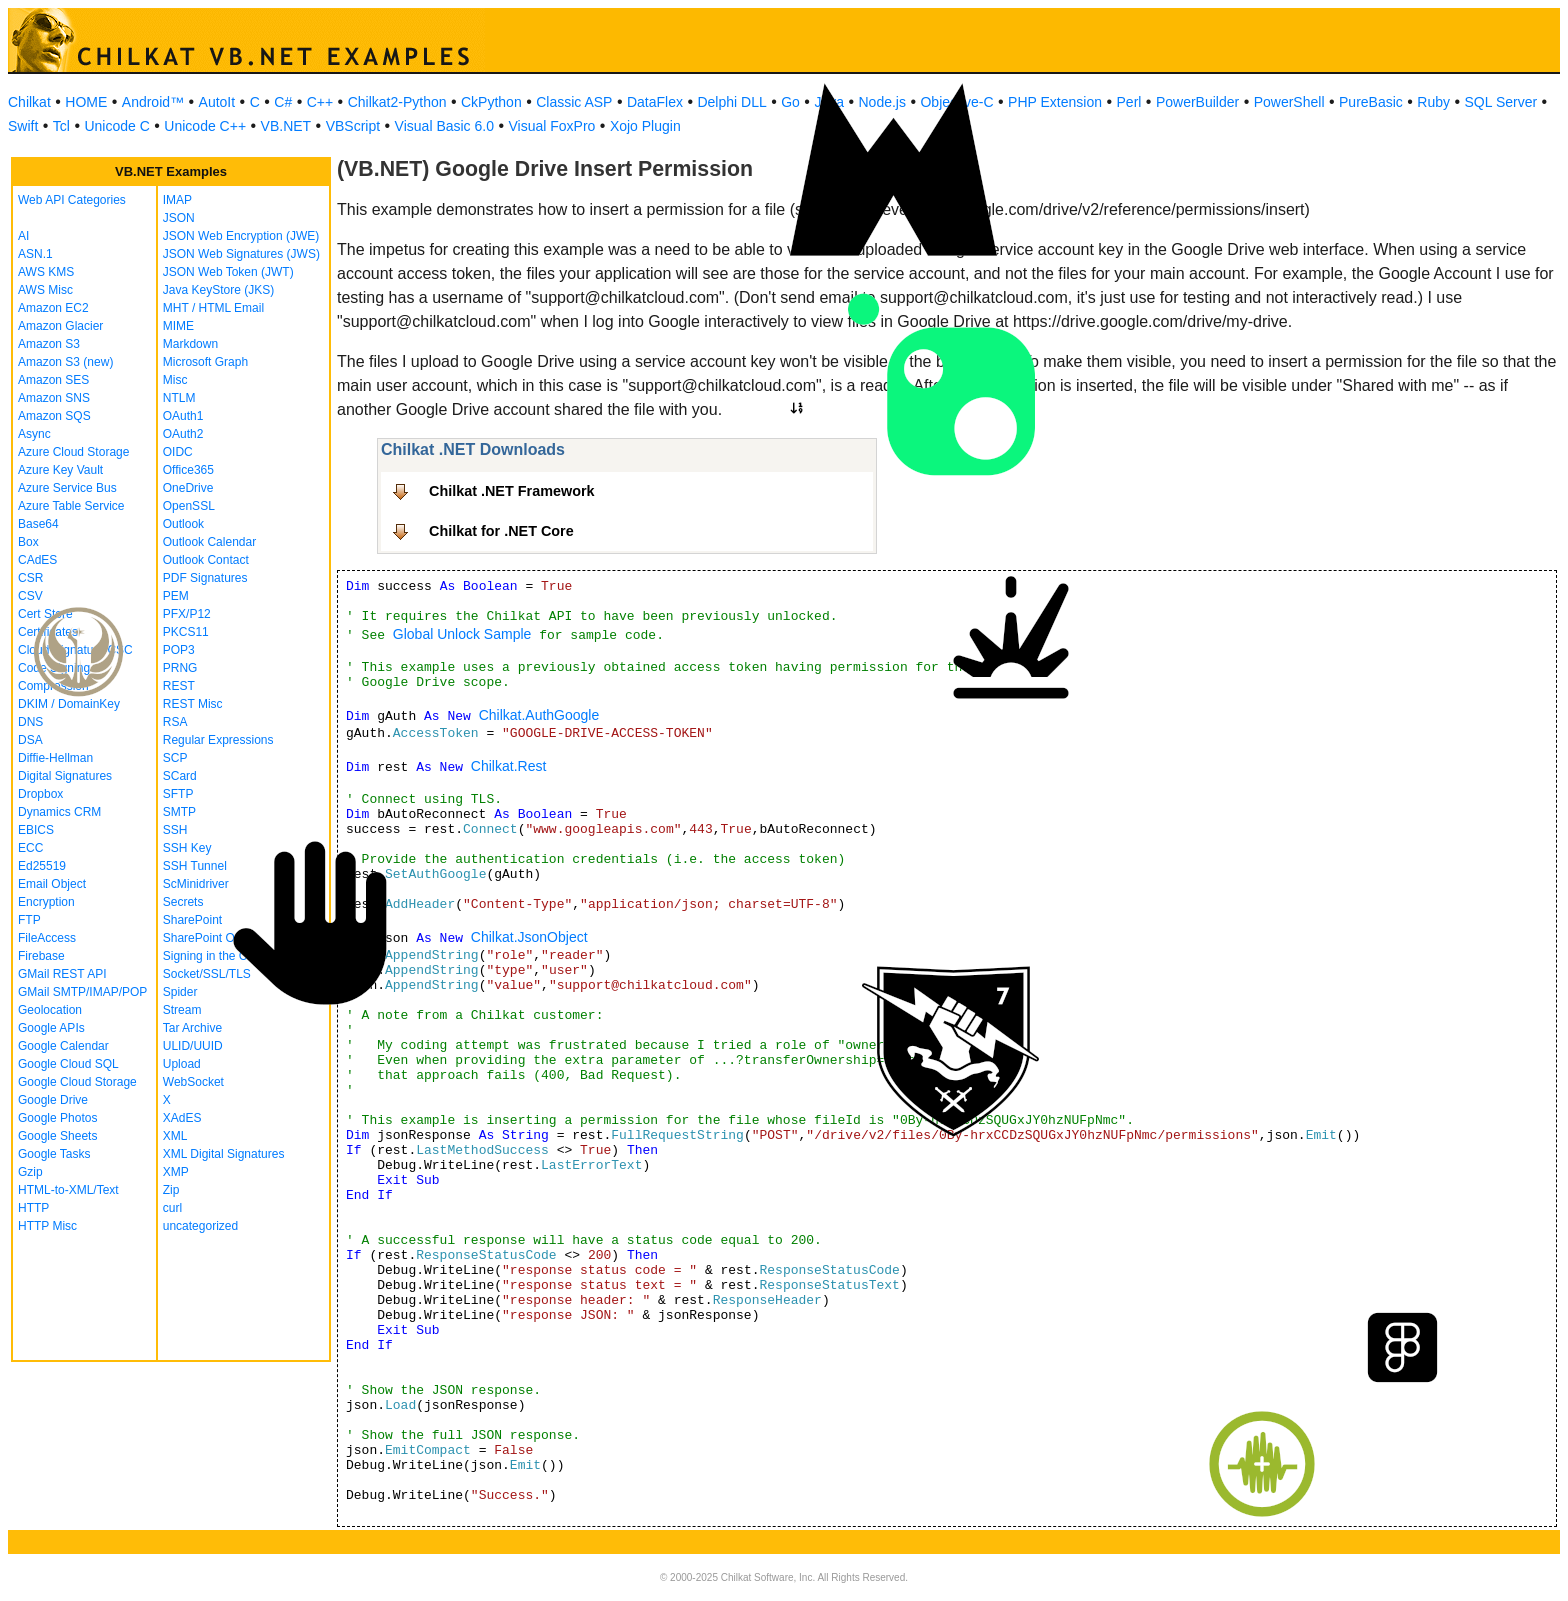  I want to click on visit bungie's official website or support page, so click(950, 1051).